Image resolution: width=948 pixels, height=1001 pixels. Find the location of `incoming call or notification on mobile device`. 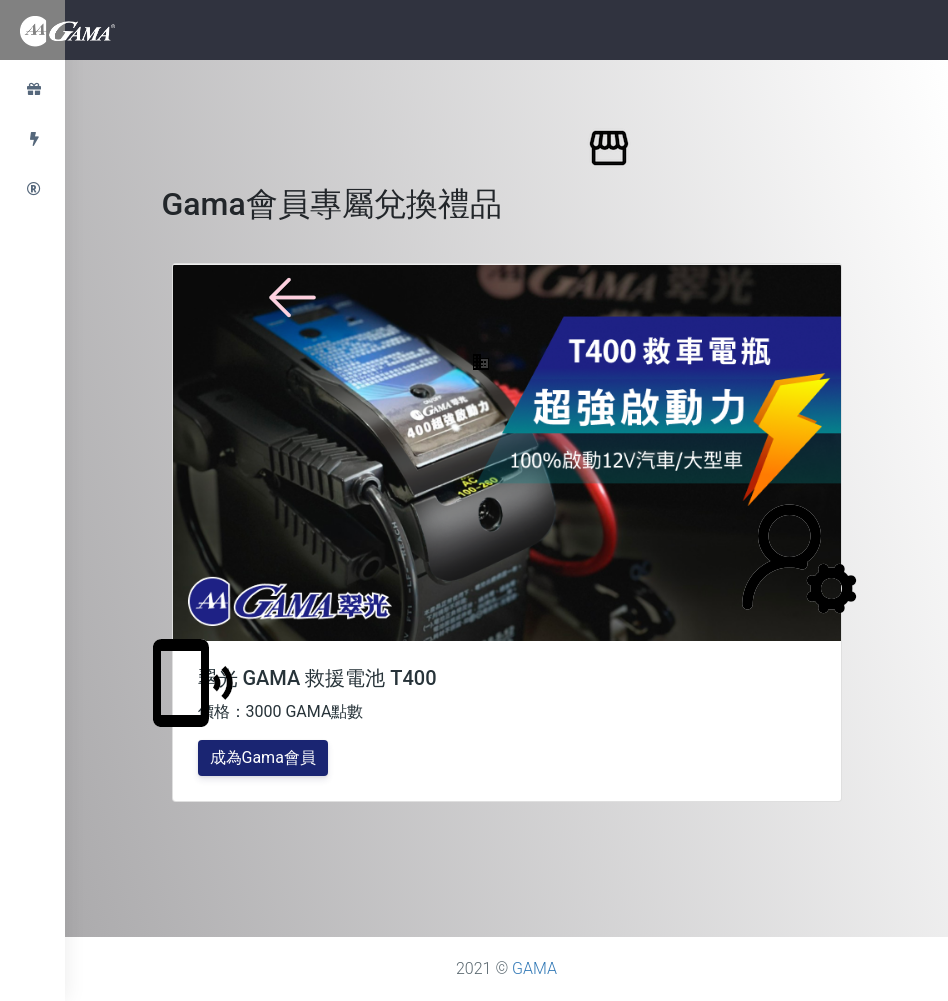

incoming call or notification on mobile device is located at coordinates (193, 683).